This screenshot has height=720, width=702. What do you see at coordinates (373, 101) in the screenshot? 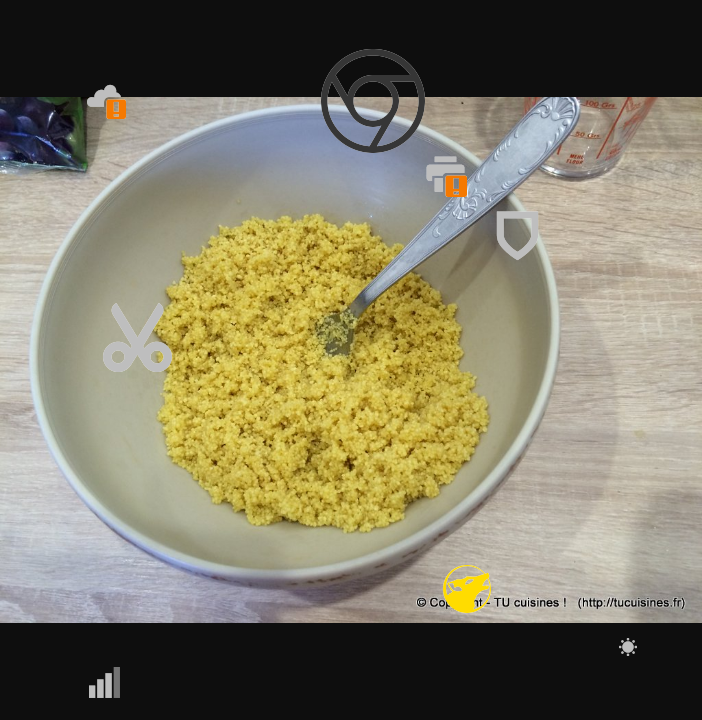
I see `open google chrome browser` at bounding box center [373, 101].